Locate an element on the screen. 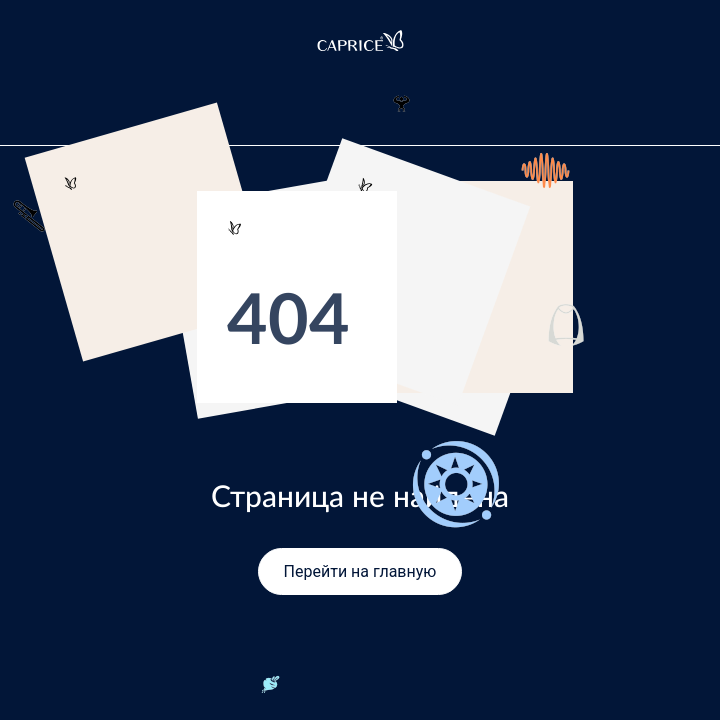  view satellite or orbital tracking features is located at coordinates (455, 484).